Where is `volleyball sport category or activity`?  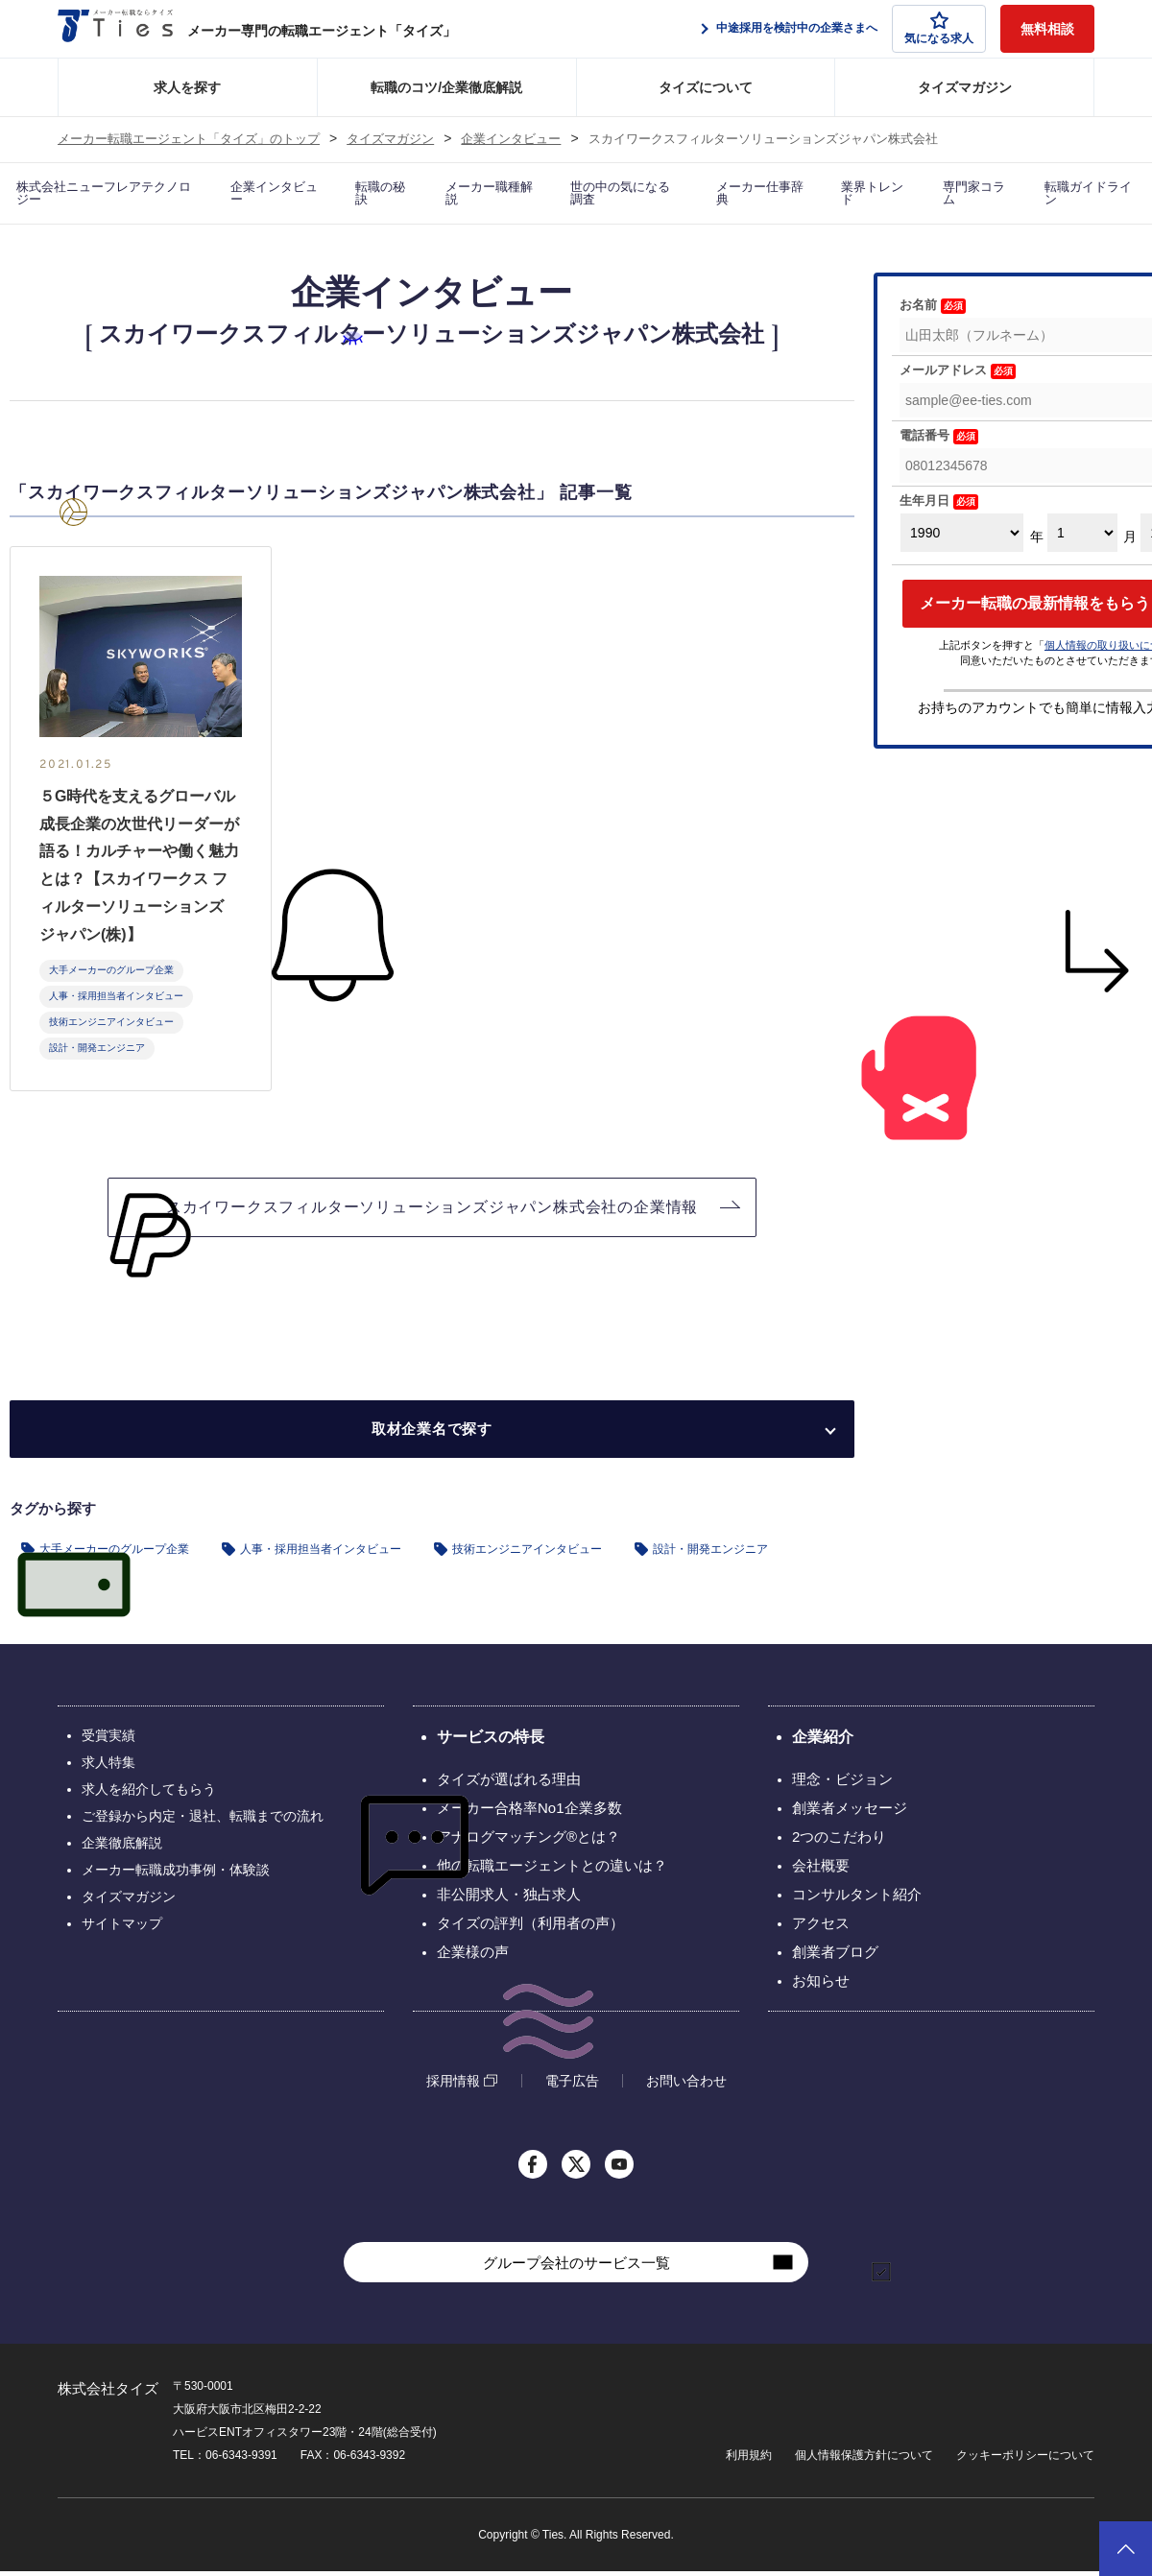 volleyball sport category or activity is located at coordinates (73, 512).